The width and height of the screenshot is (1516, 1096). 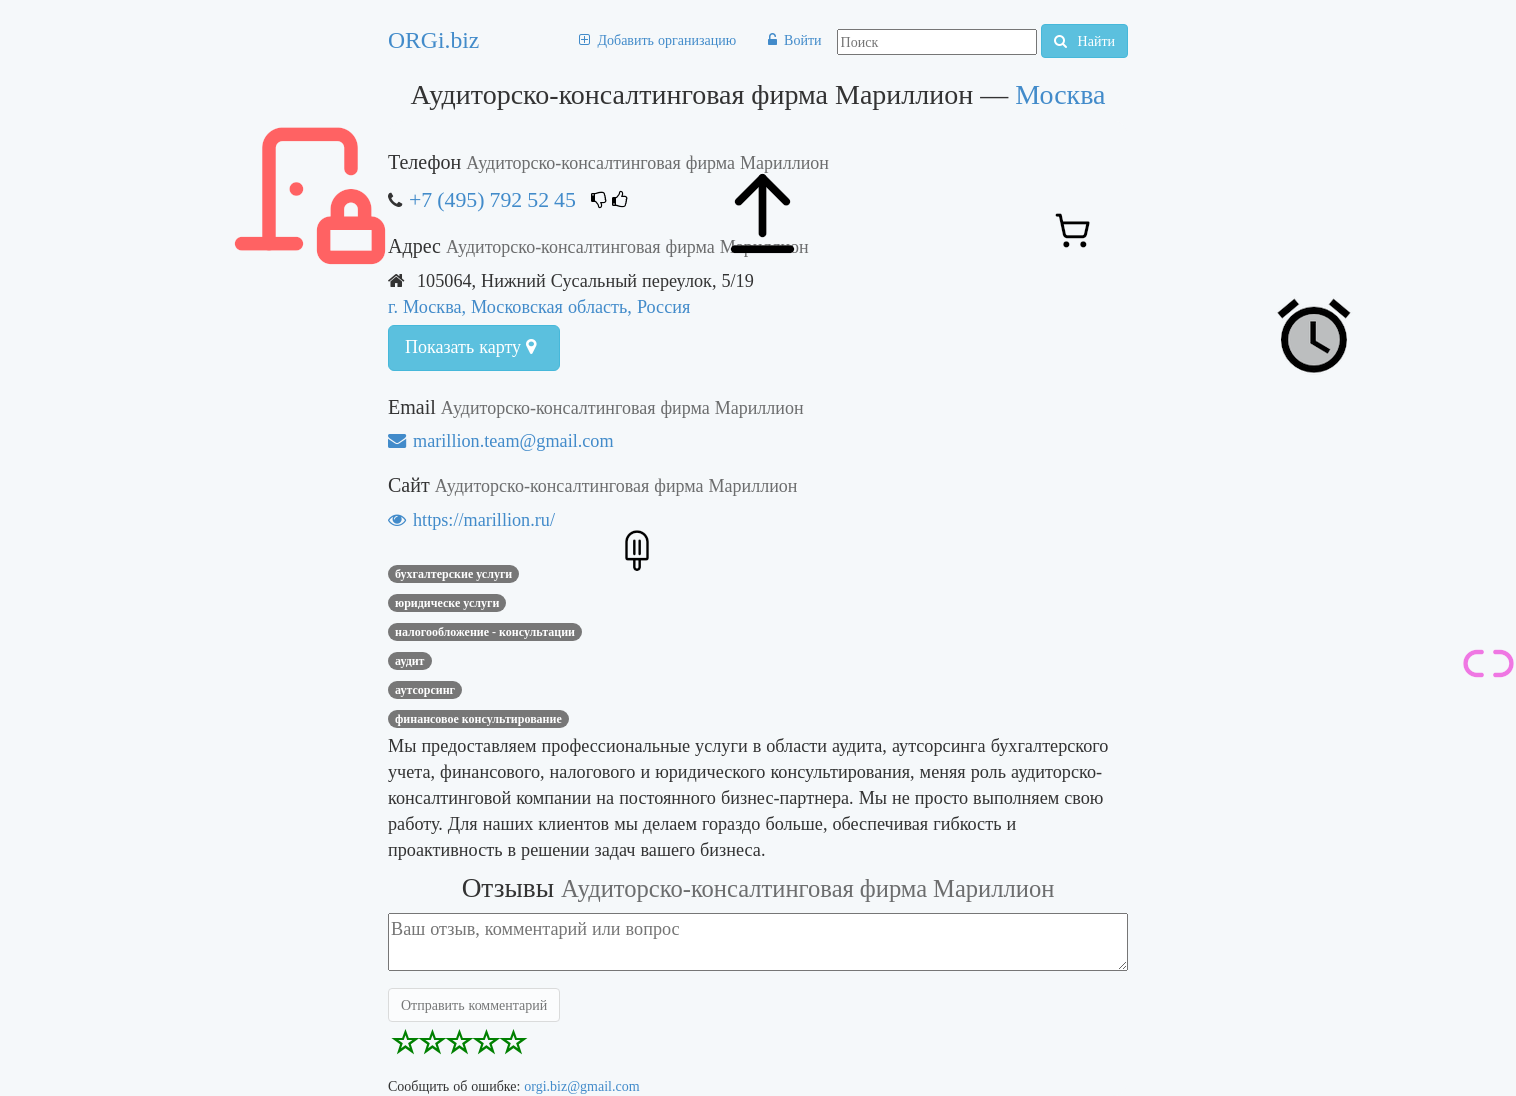 I want to click on set or manage alarms, so click(x=1314, y=336).